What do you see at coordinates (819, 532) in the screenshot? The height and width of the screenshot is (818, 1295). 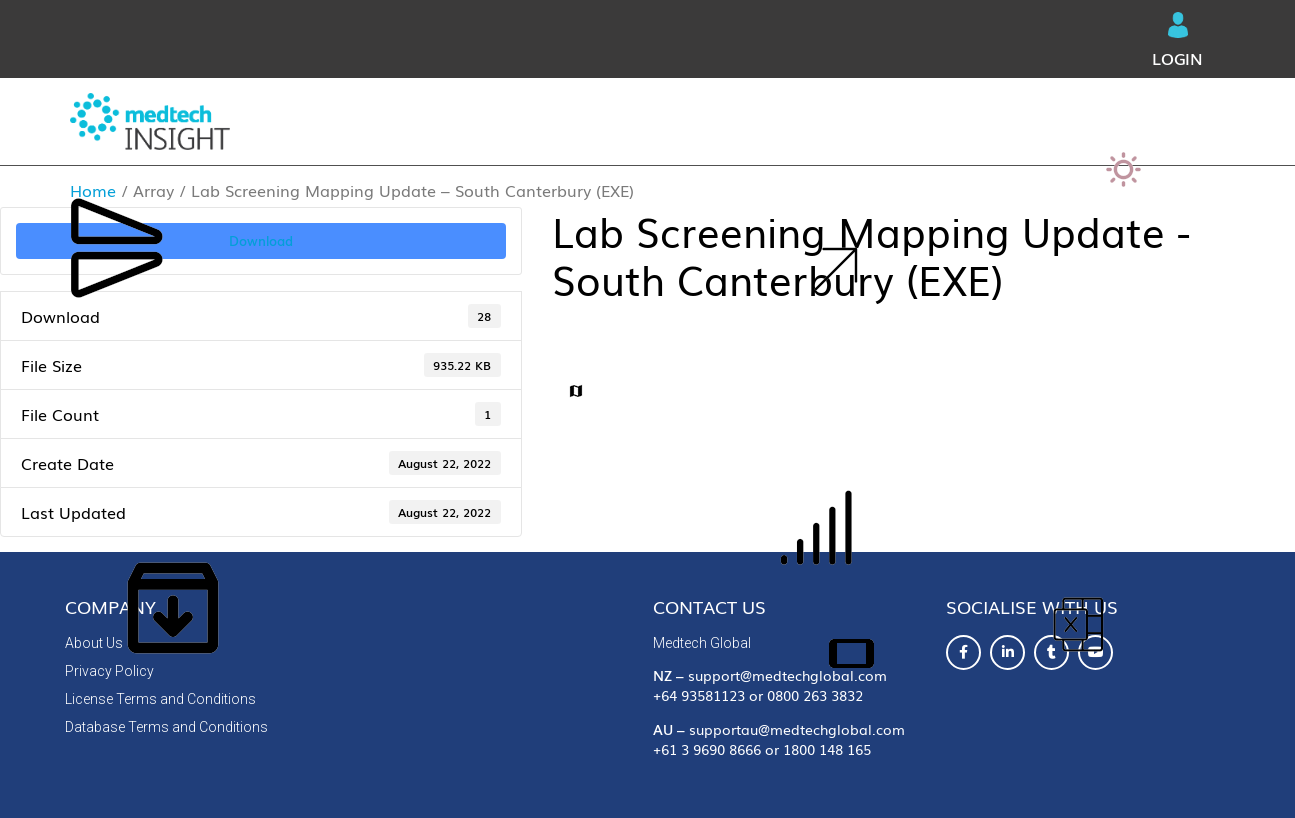 I see `indicates full cellular signal strength` at bounding box center [819, 532].